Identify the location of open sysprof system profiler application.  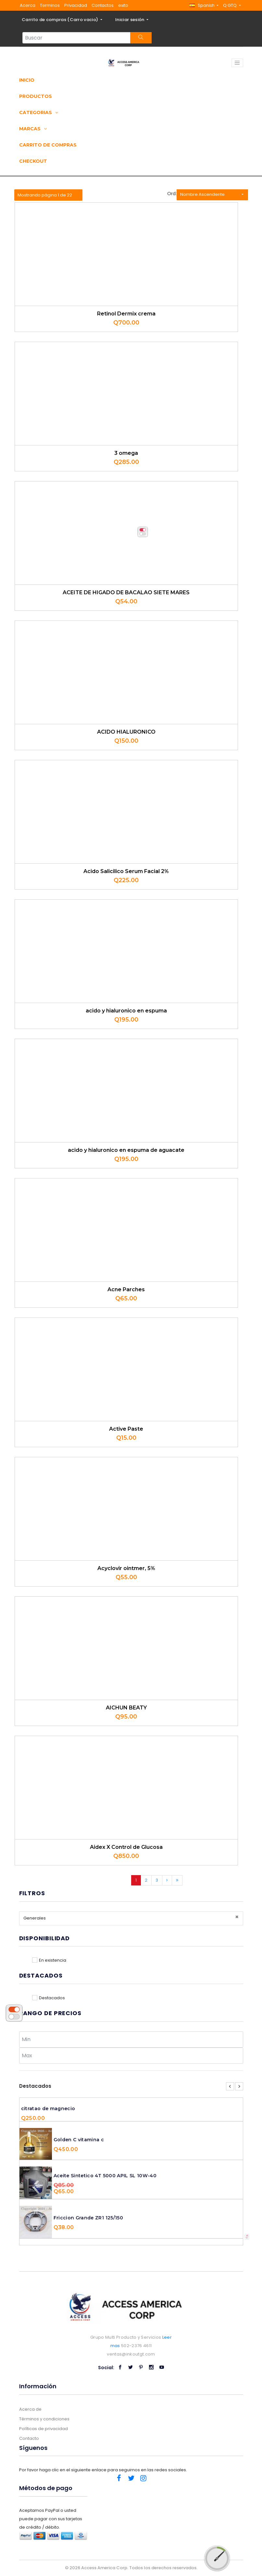
(217, 2558).